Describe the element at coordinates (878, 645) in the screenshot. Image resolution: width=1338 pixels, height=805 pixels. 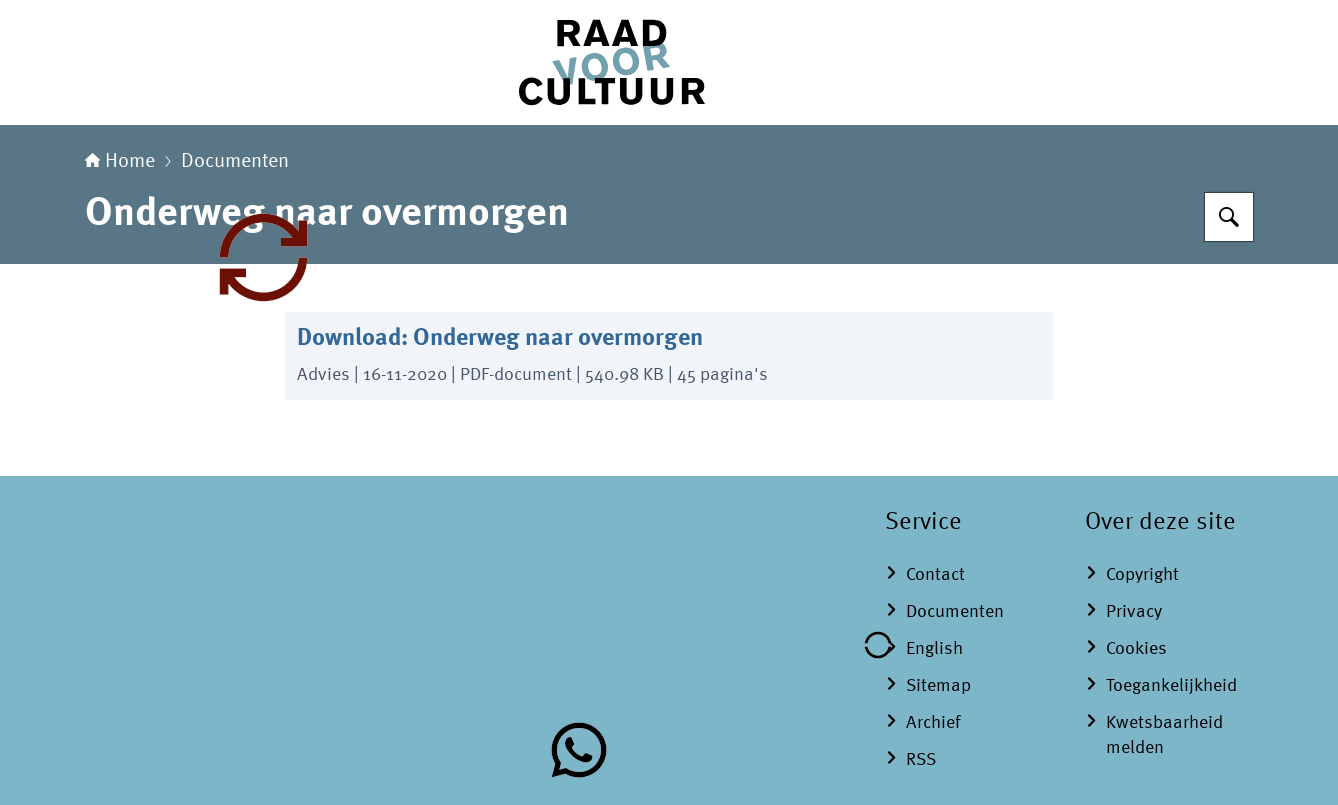
I see `indicates content is loading` at that location.